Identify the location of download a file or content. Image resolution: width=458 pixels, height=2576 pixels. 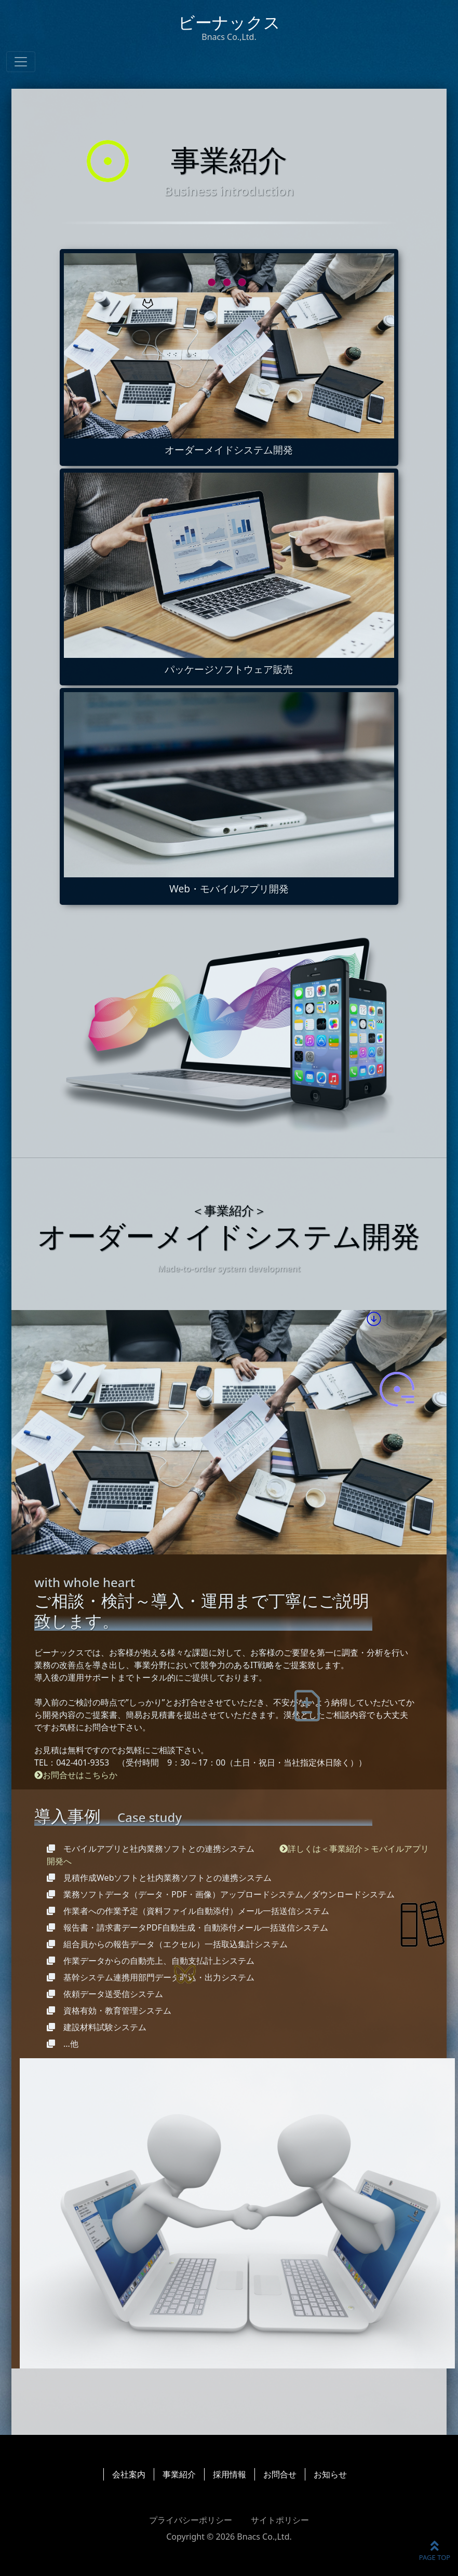
(374, 1319).